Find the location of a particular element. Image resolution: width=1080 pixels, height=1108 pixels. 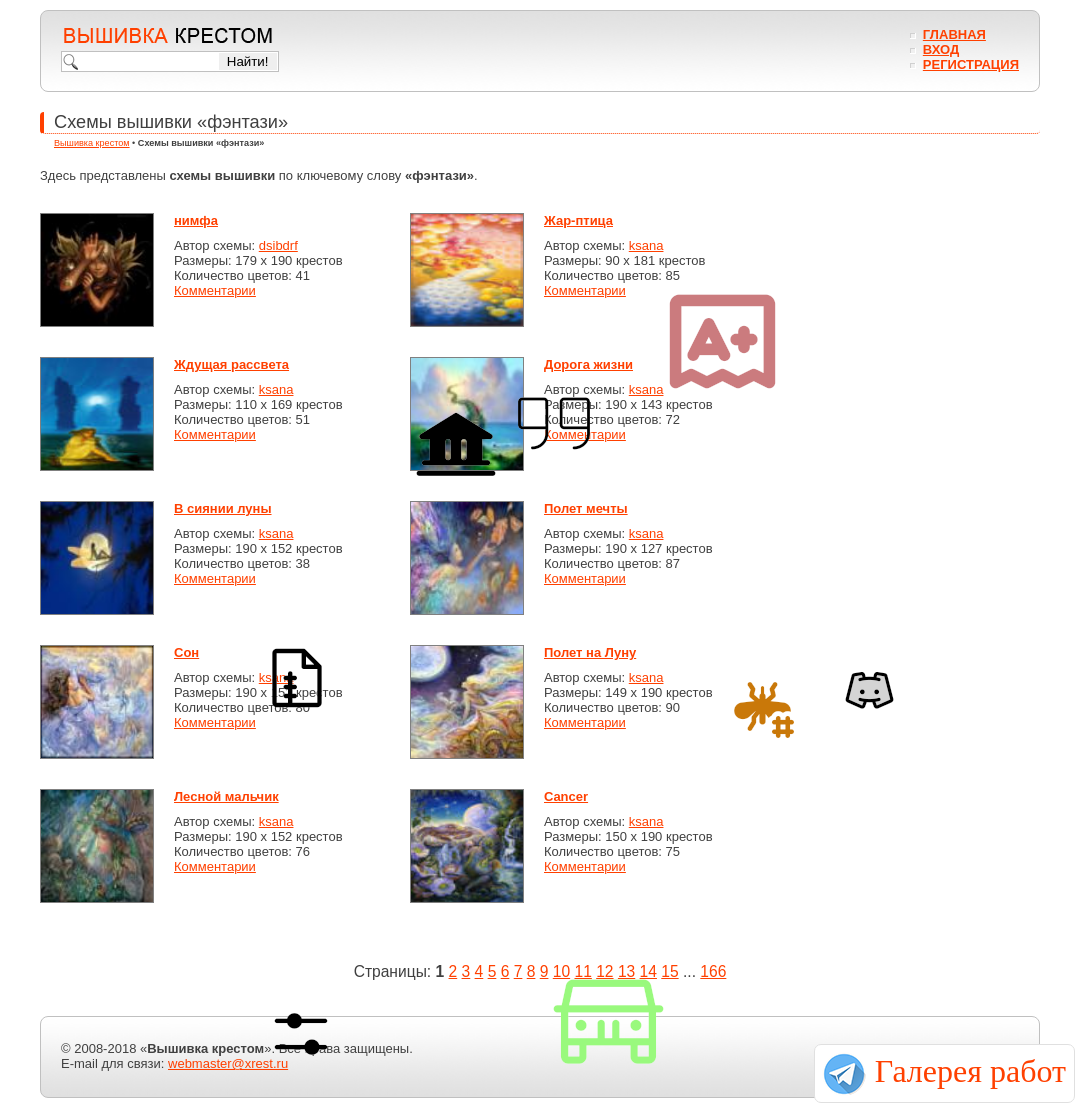

mosquito protection or pest control settings is located at coordinates (762, 706).